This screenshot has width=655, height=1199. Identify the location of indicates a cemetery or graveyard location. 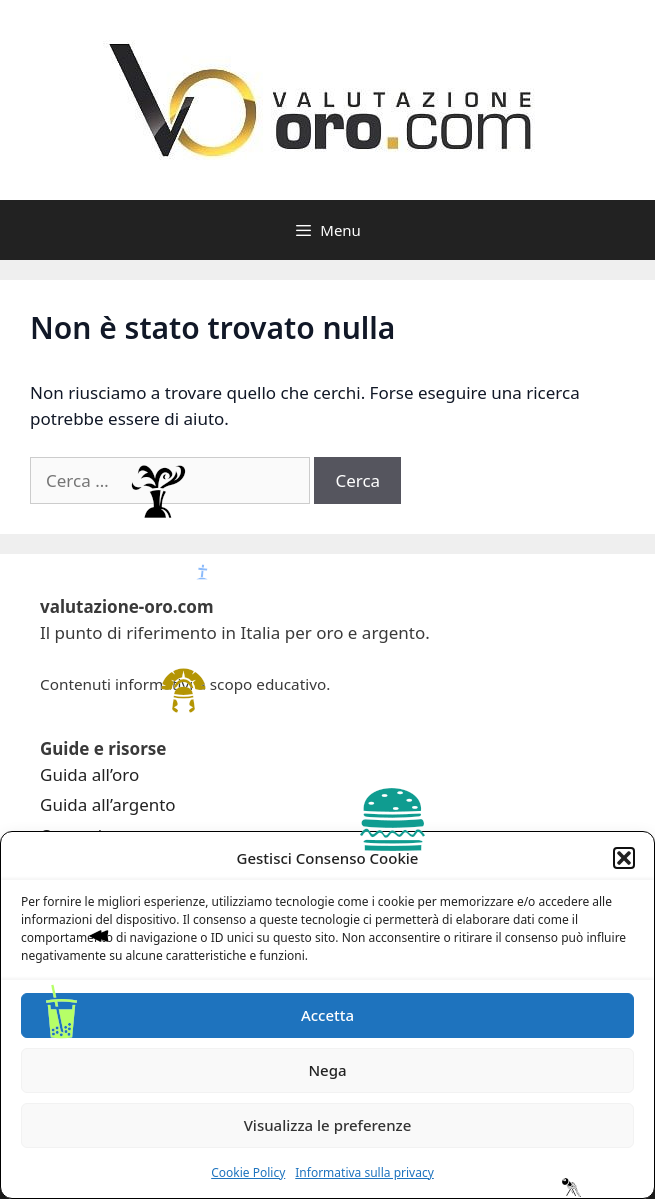
(202, 572).